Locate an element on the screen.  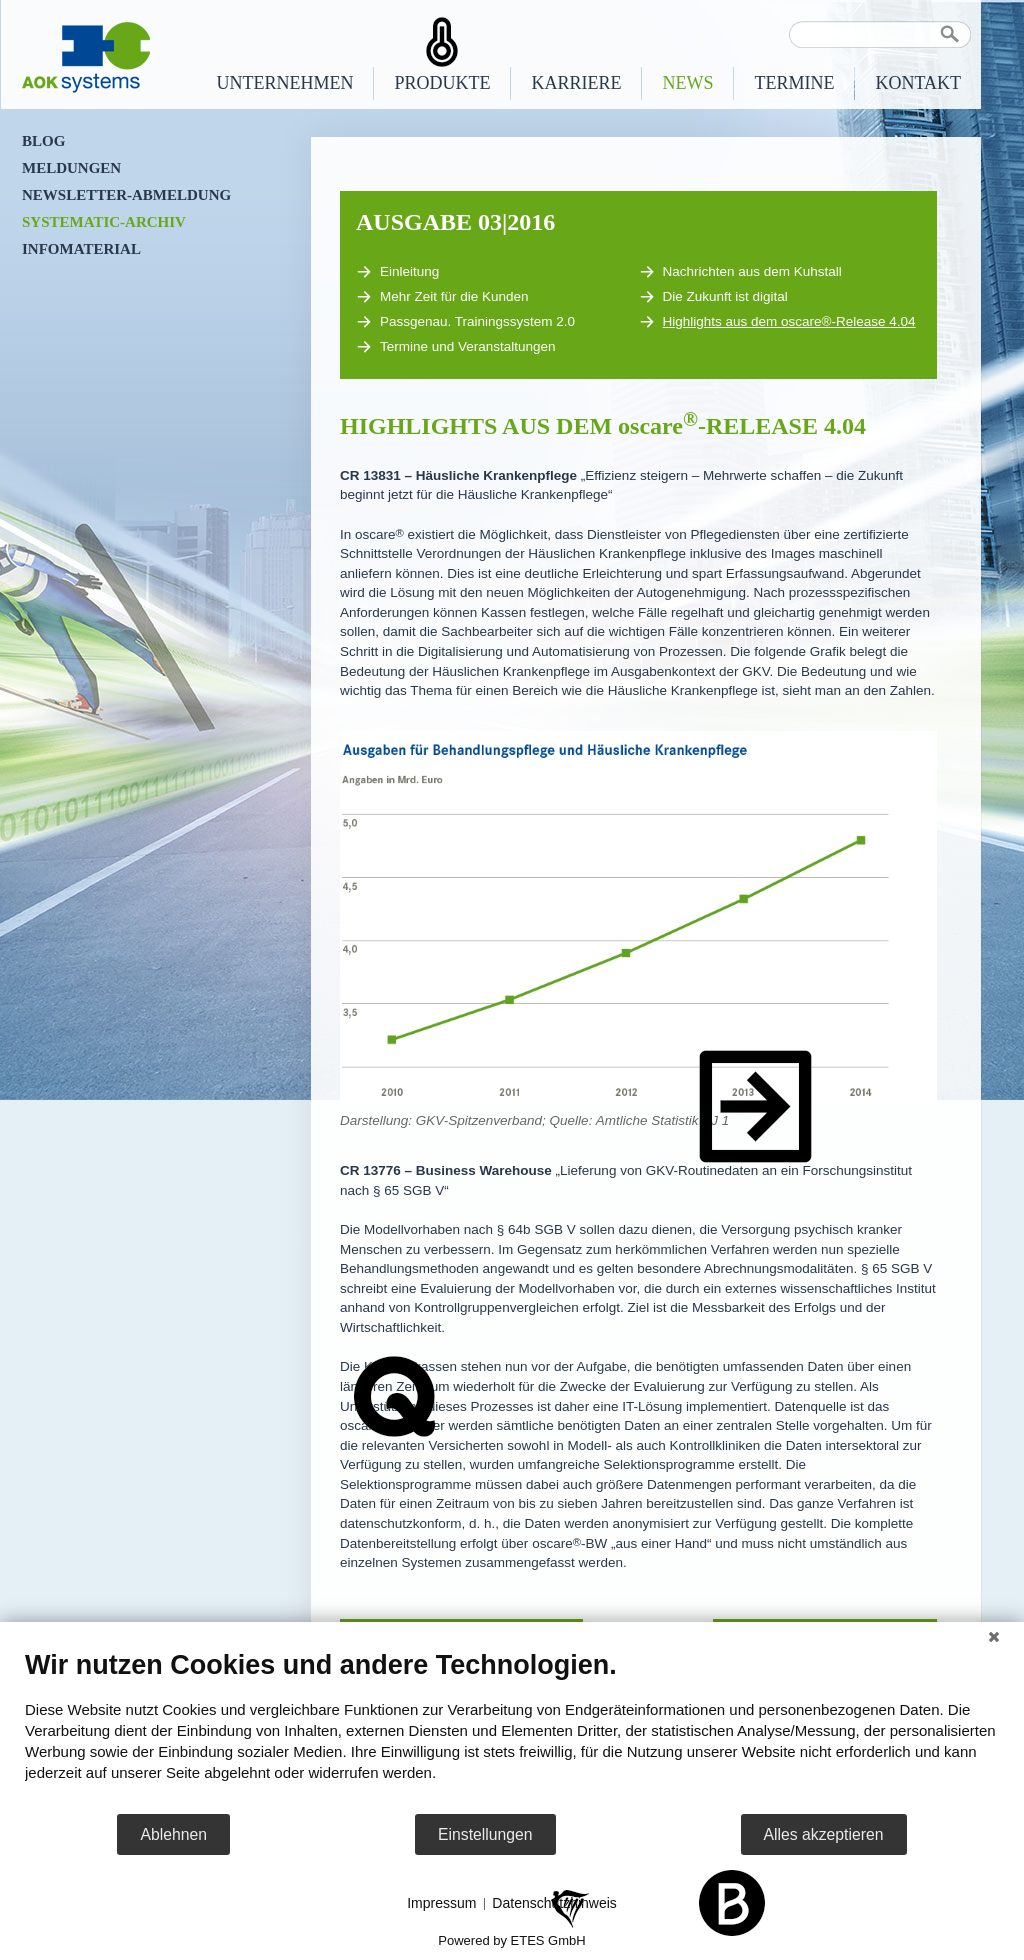
open qase test management platform is located at coordinates (394, 1396).